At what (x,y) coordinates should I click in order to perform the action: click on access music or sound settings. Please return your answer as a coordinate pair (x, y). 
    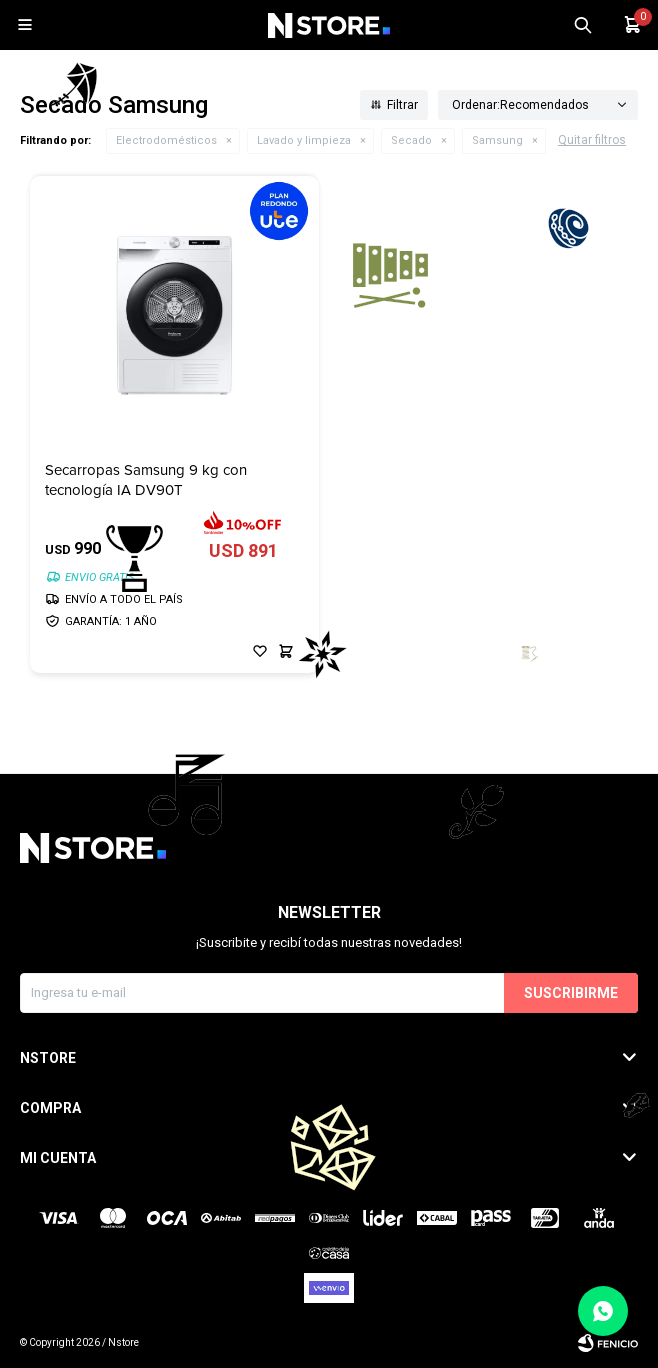
    Looking at the image, I should click on (390, 275).